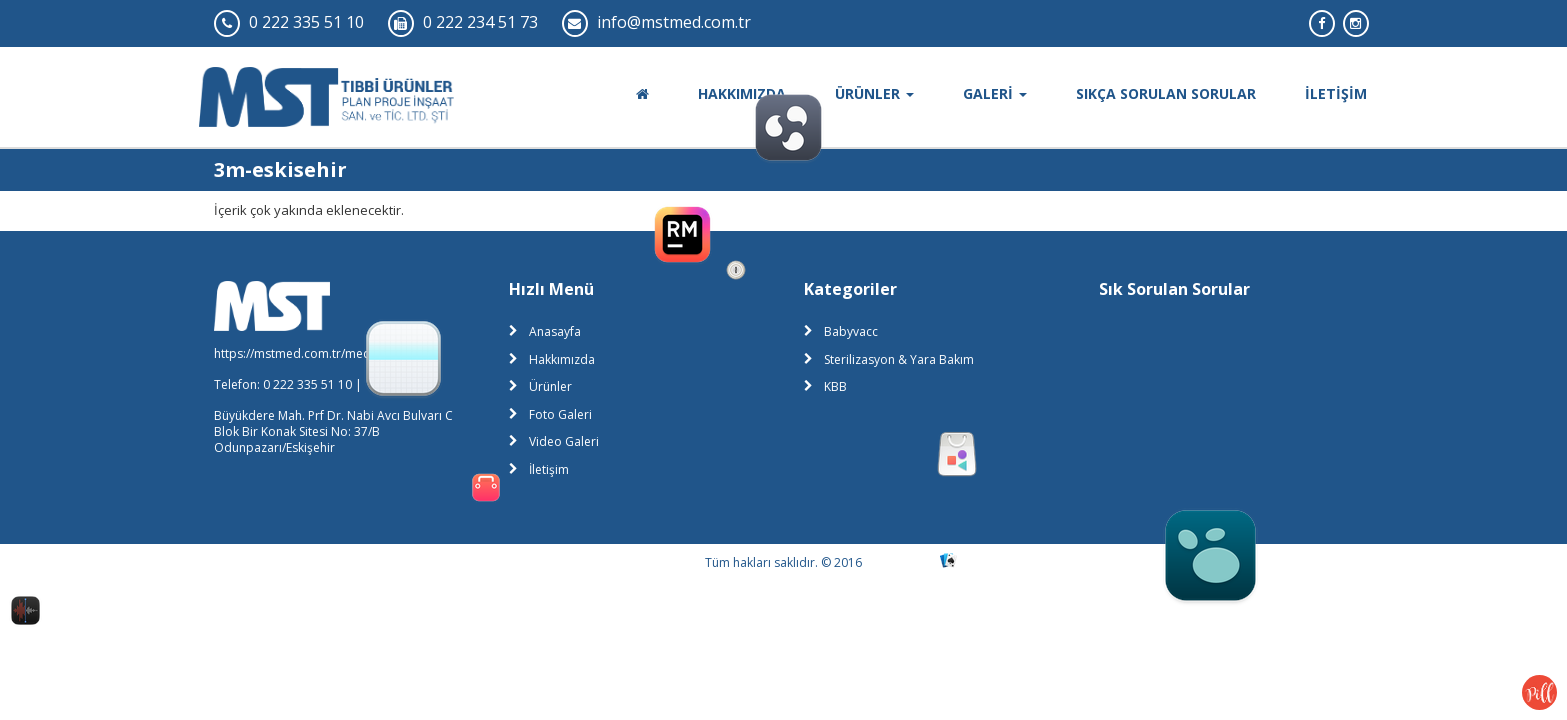 The width and height of the screenshot is (1567, 720). What do you see at coordinates (486, 488) in the screenshot?
I see `open the utilities folder` at bounding box center [486, 488].